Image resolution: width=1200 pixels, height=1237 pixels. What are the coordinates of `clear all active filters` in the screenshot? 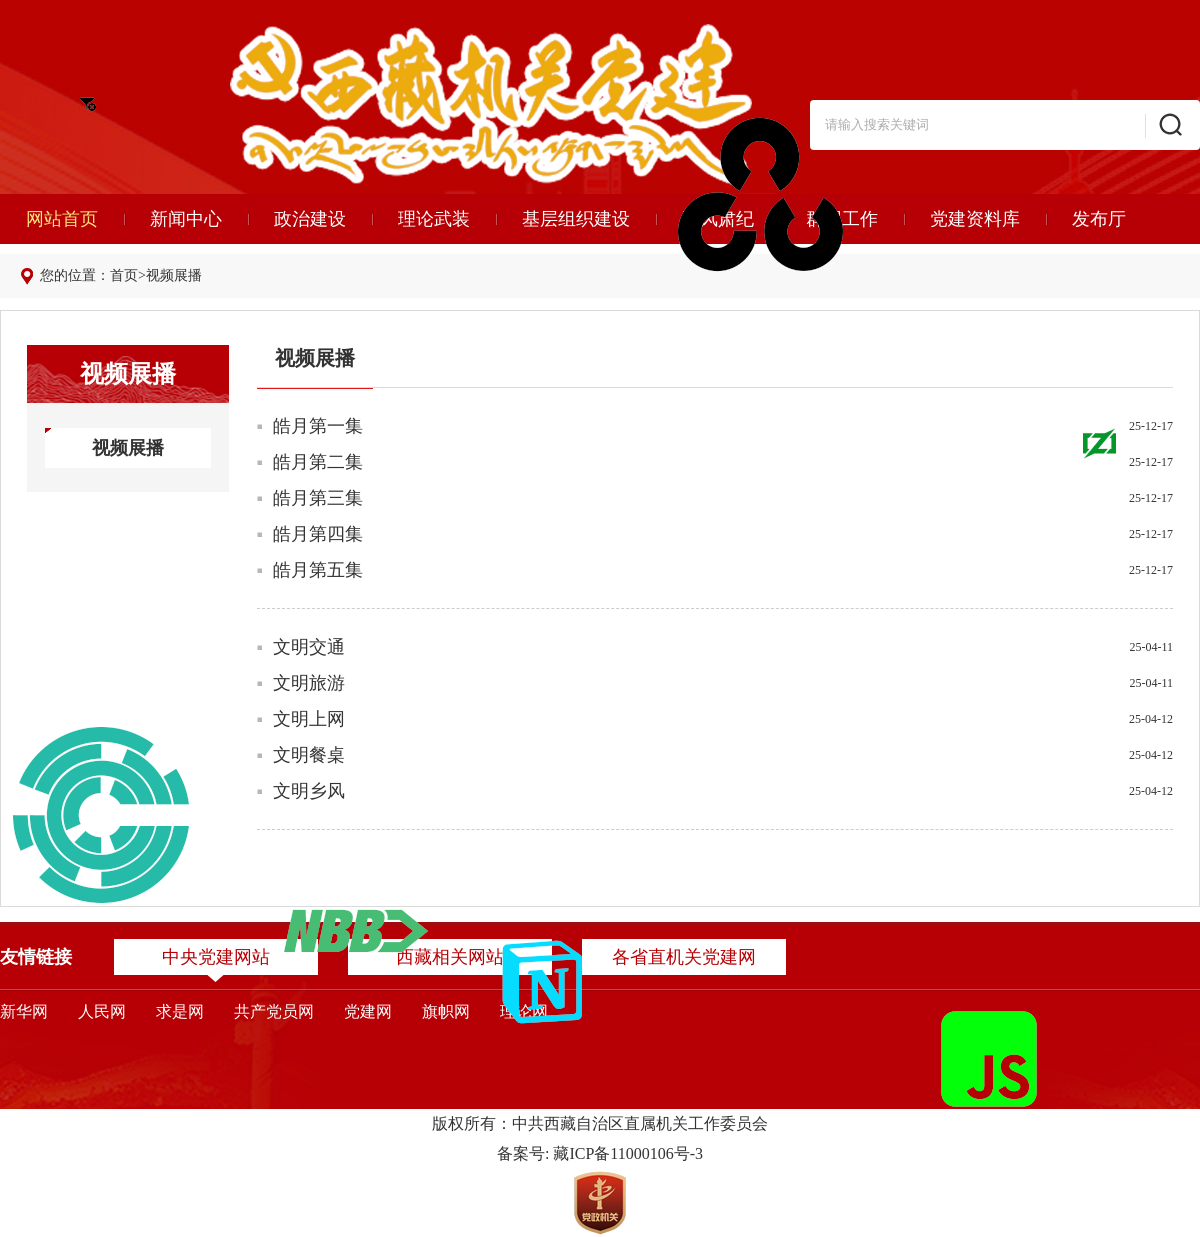 It's located at (88, 103).